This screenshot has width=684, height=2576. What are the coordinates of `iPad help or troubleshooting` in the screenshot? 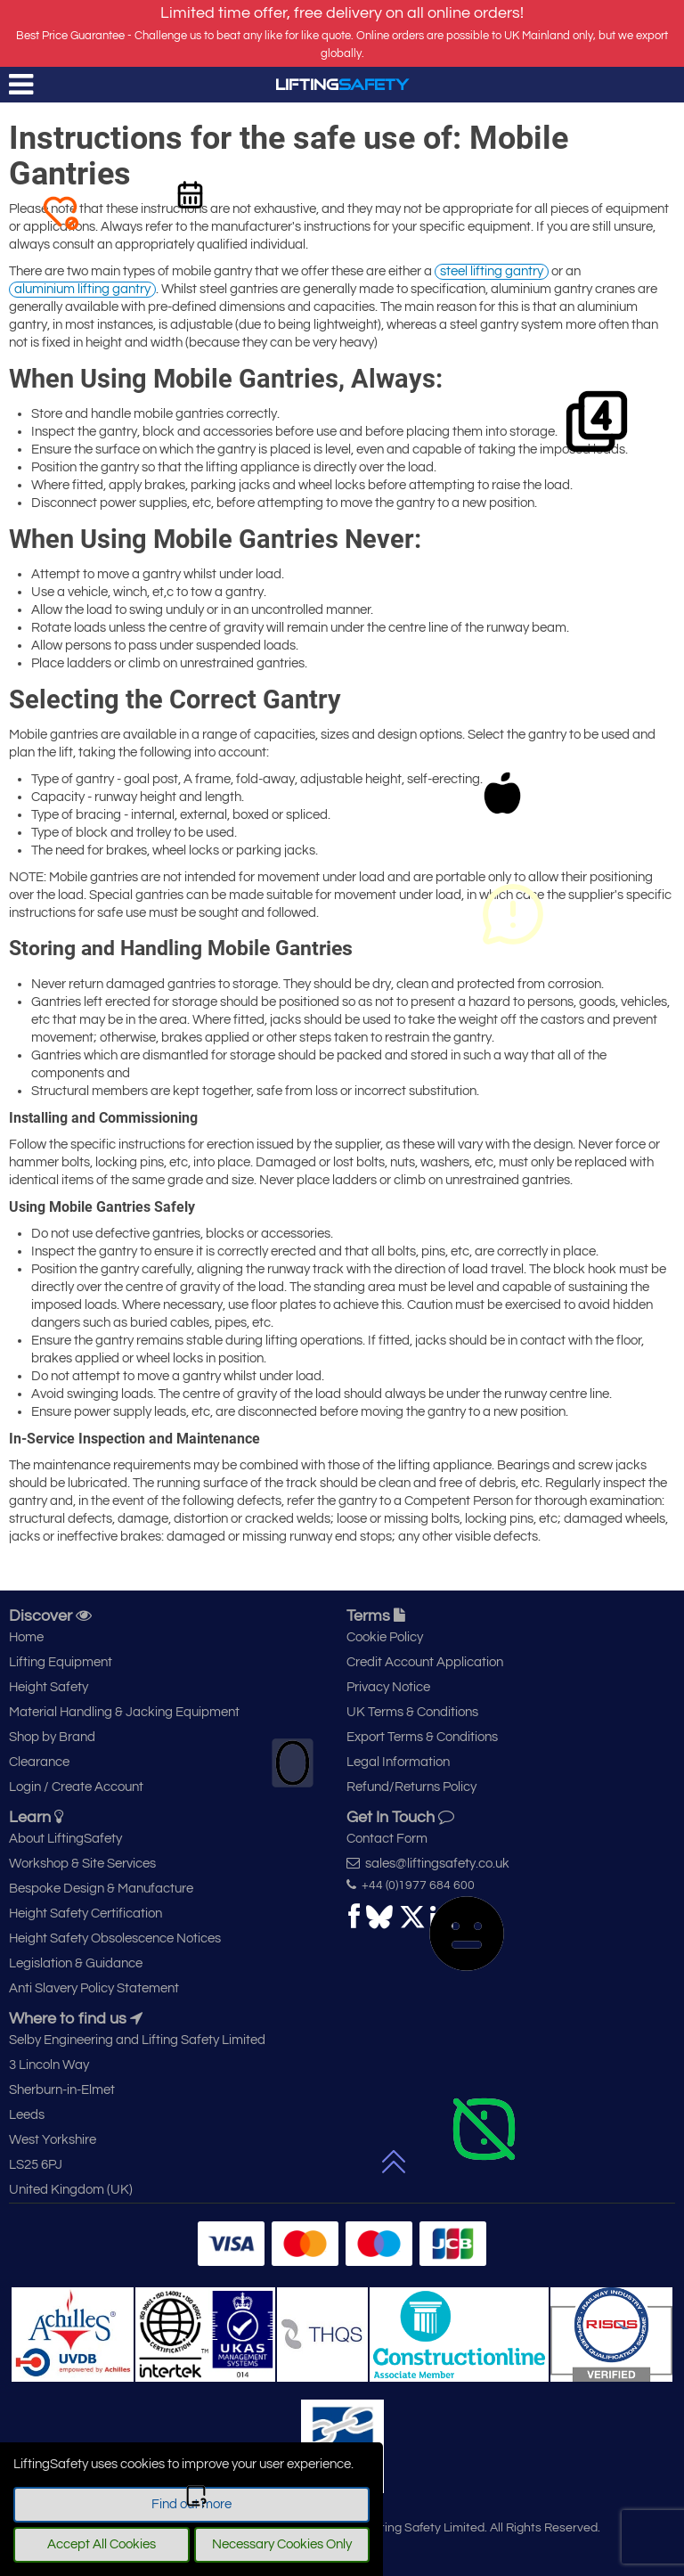 It's located at (196, 2496).